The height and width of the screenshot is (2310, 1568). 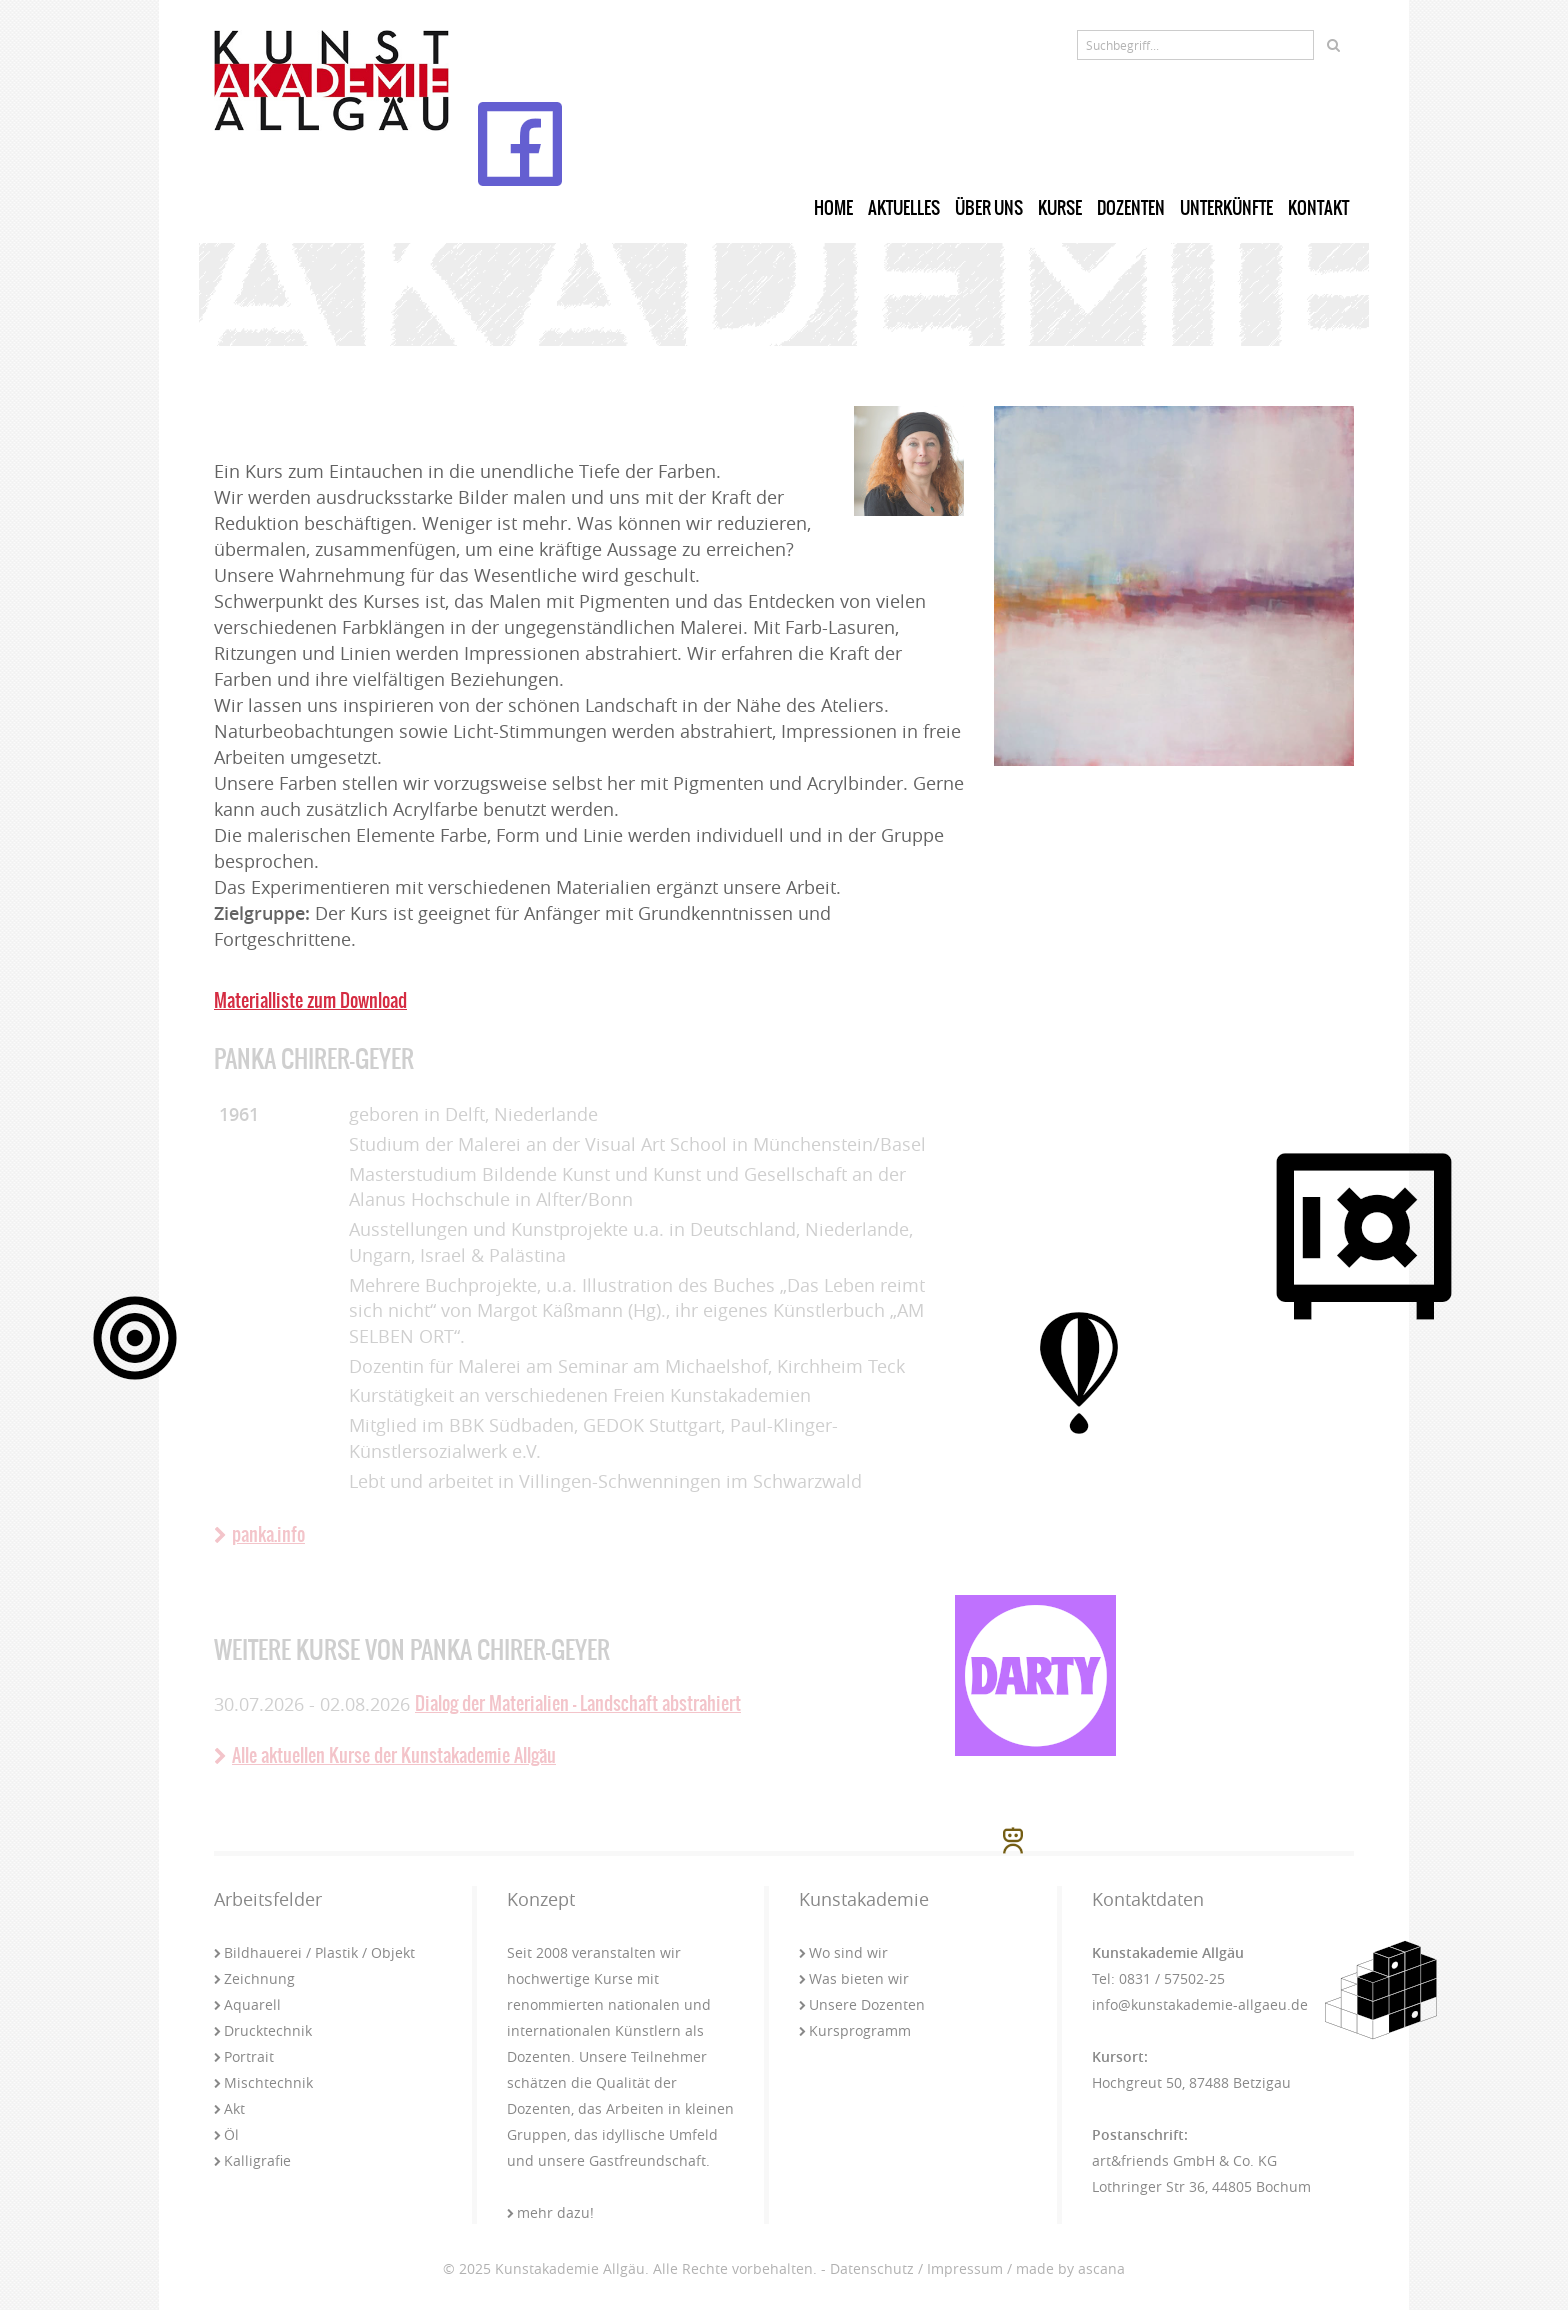 I want to click on access secure storage or vault features, so click(x=1364, y=1232).